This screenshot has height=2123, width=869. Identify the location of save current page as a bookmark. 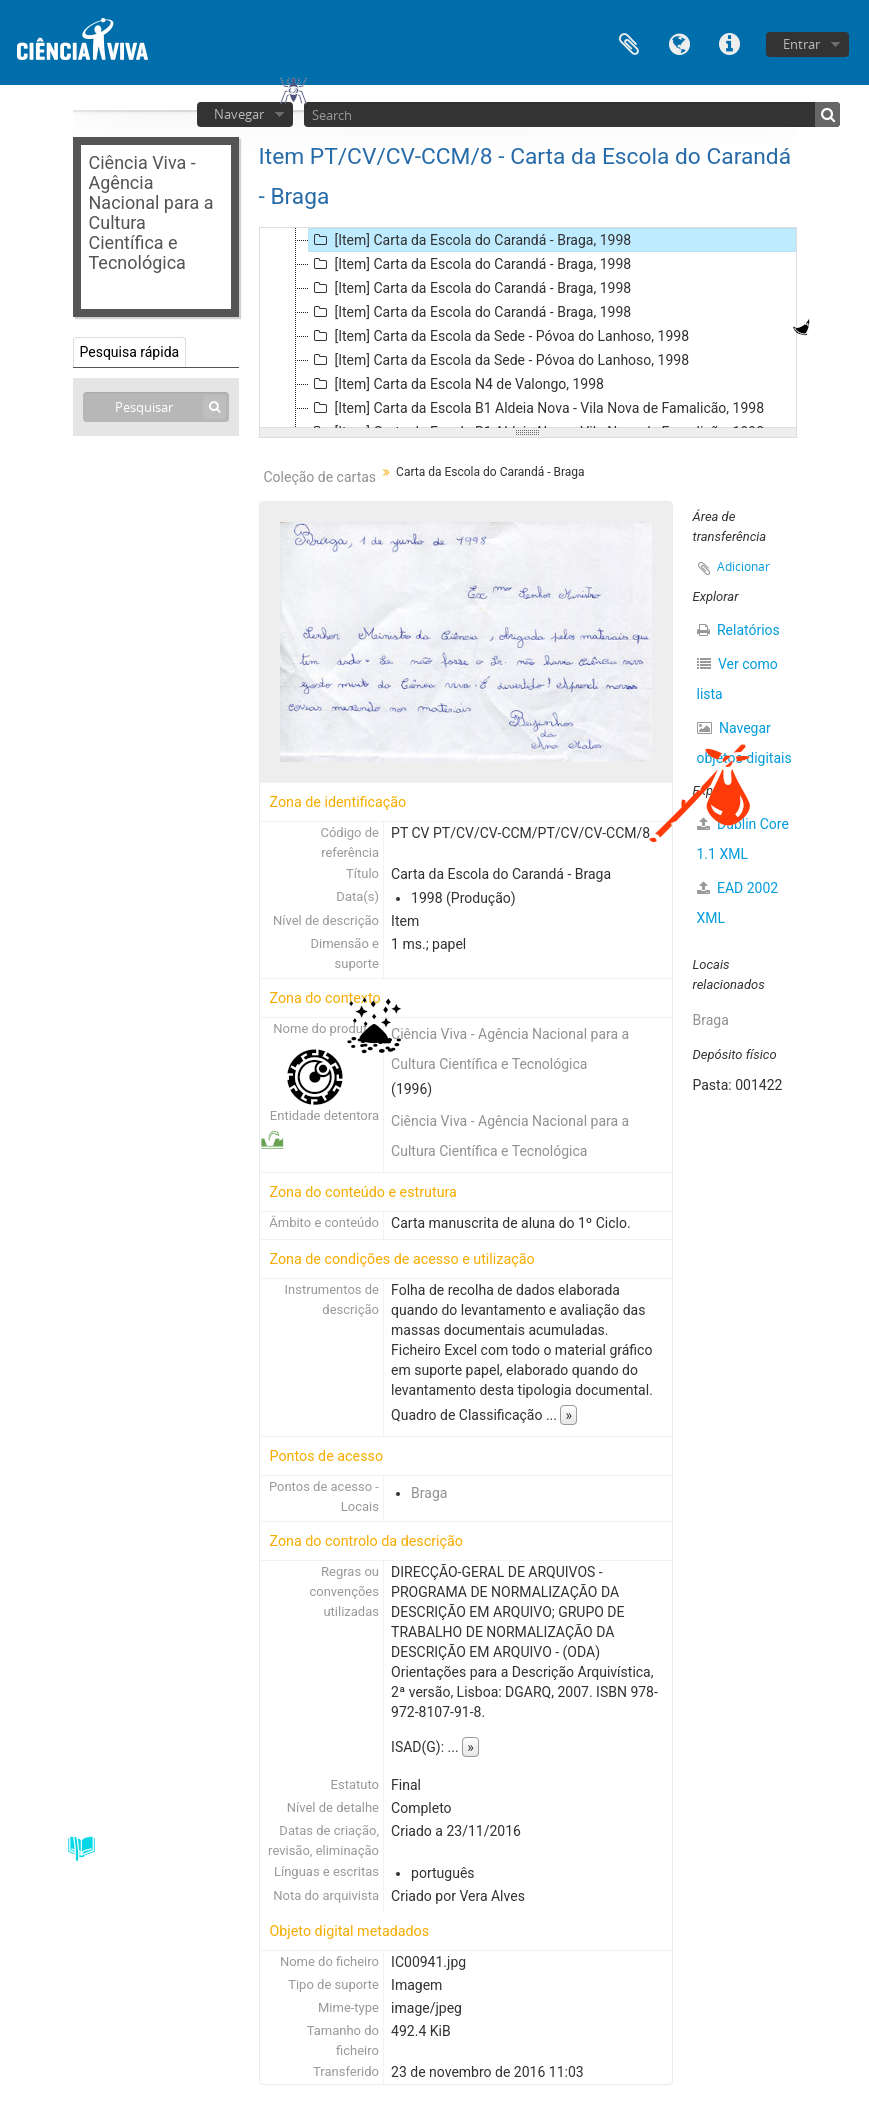
(81, 1848).